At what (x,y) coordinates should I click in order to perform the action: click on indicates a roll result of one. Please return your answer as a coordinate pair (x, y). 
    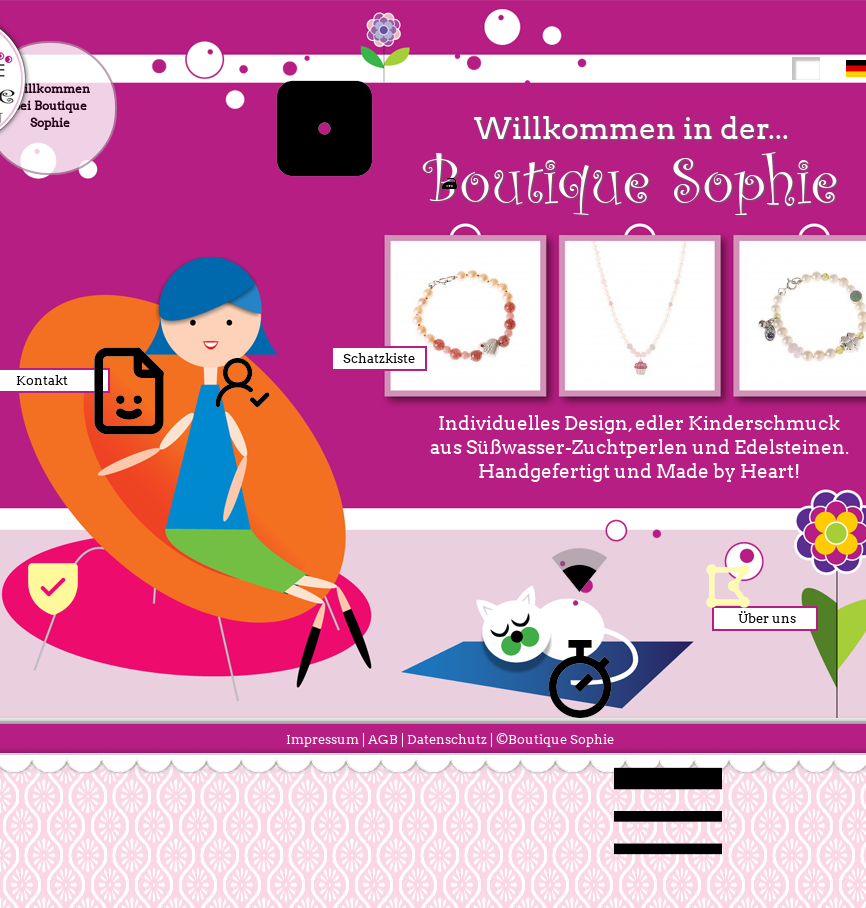
    Looking at the image, I should click on (324, 128).